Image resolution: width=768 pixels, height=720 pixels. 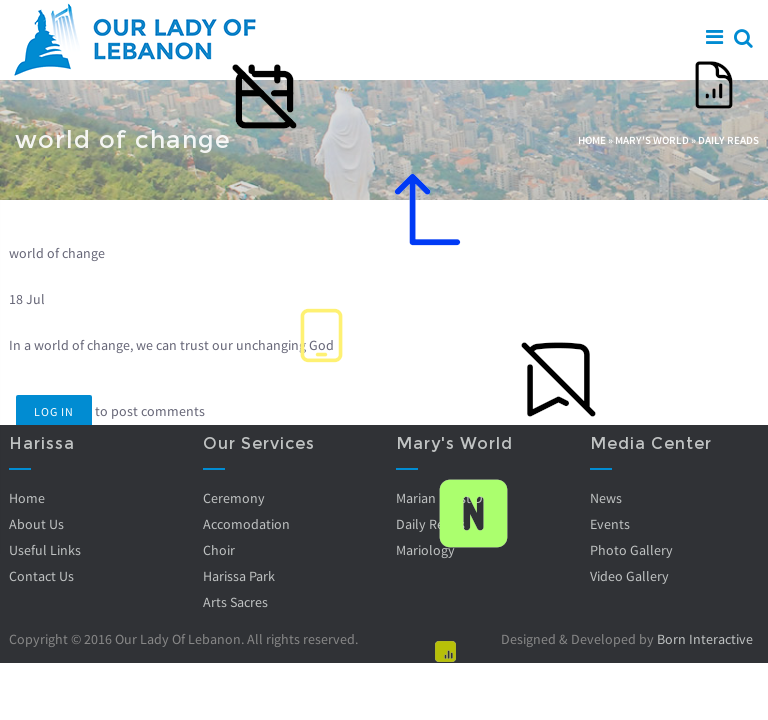 I want to click on view document analytics or statistics, so click(x=714, y=85).